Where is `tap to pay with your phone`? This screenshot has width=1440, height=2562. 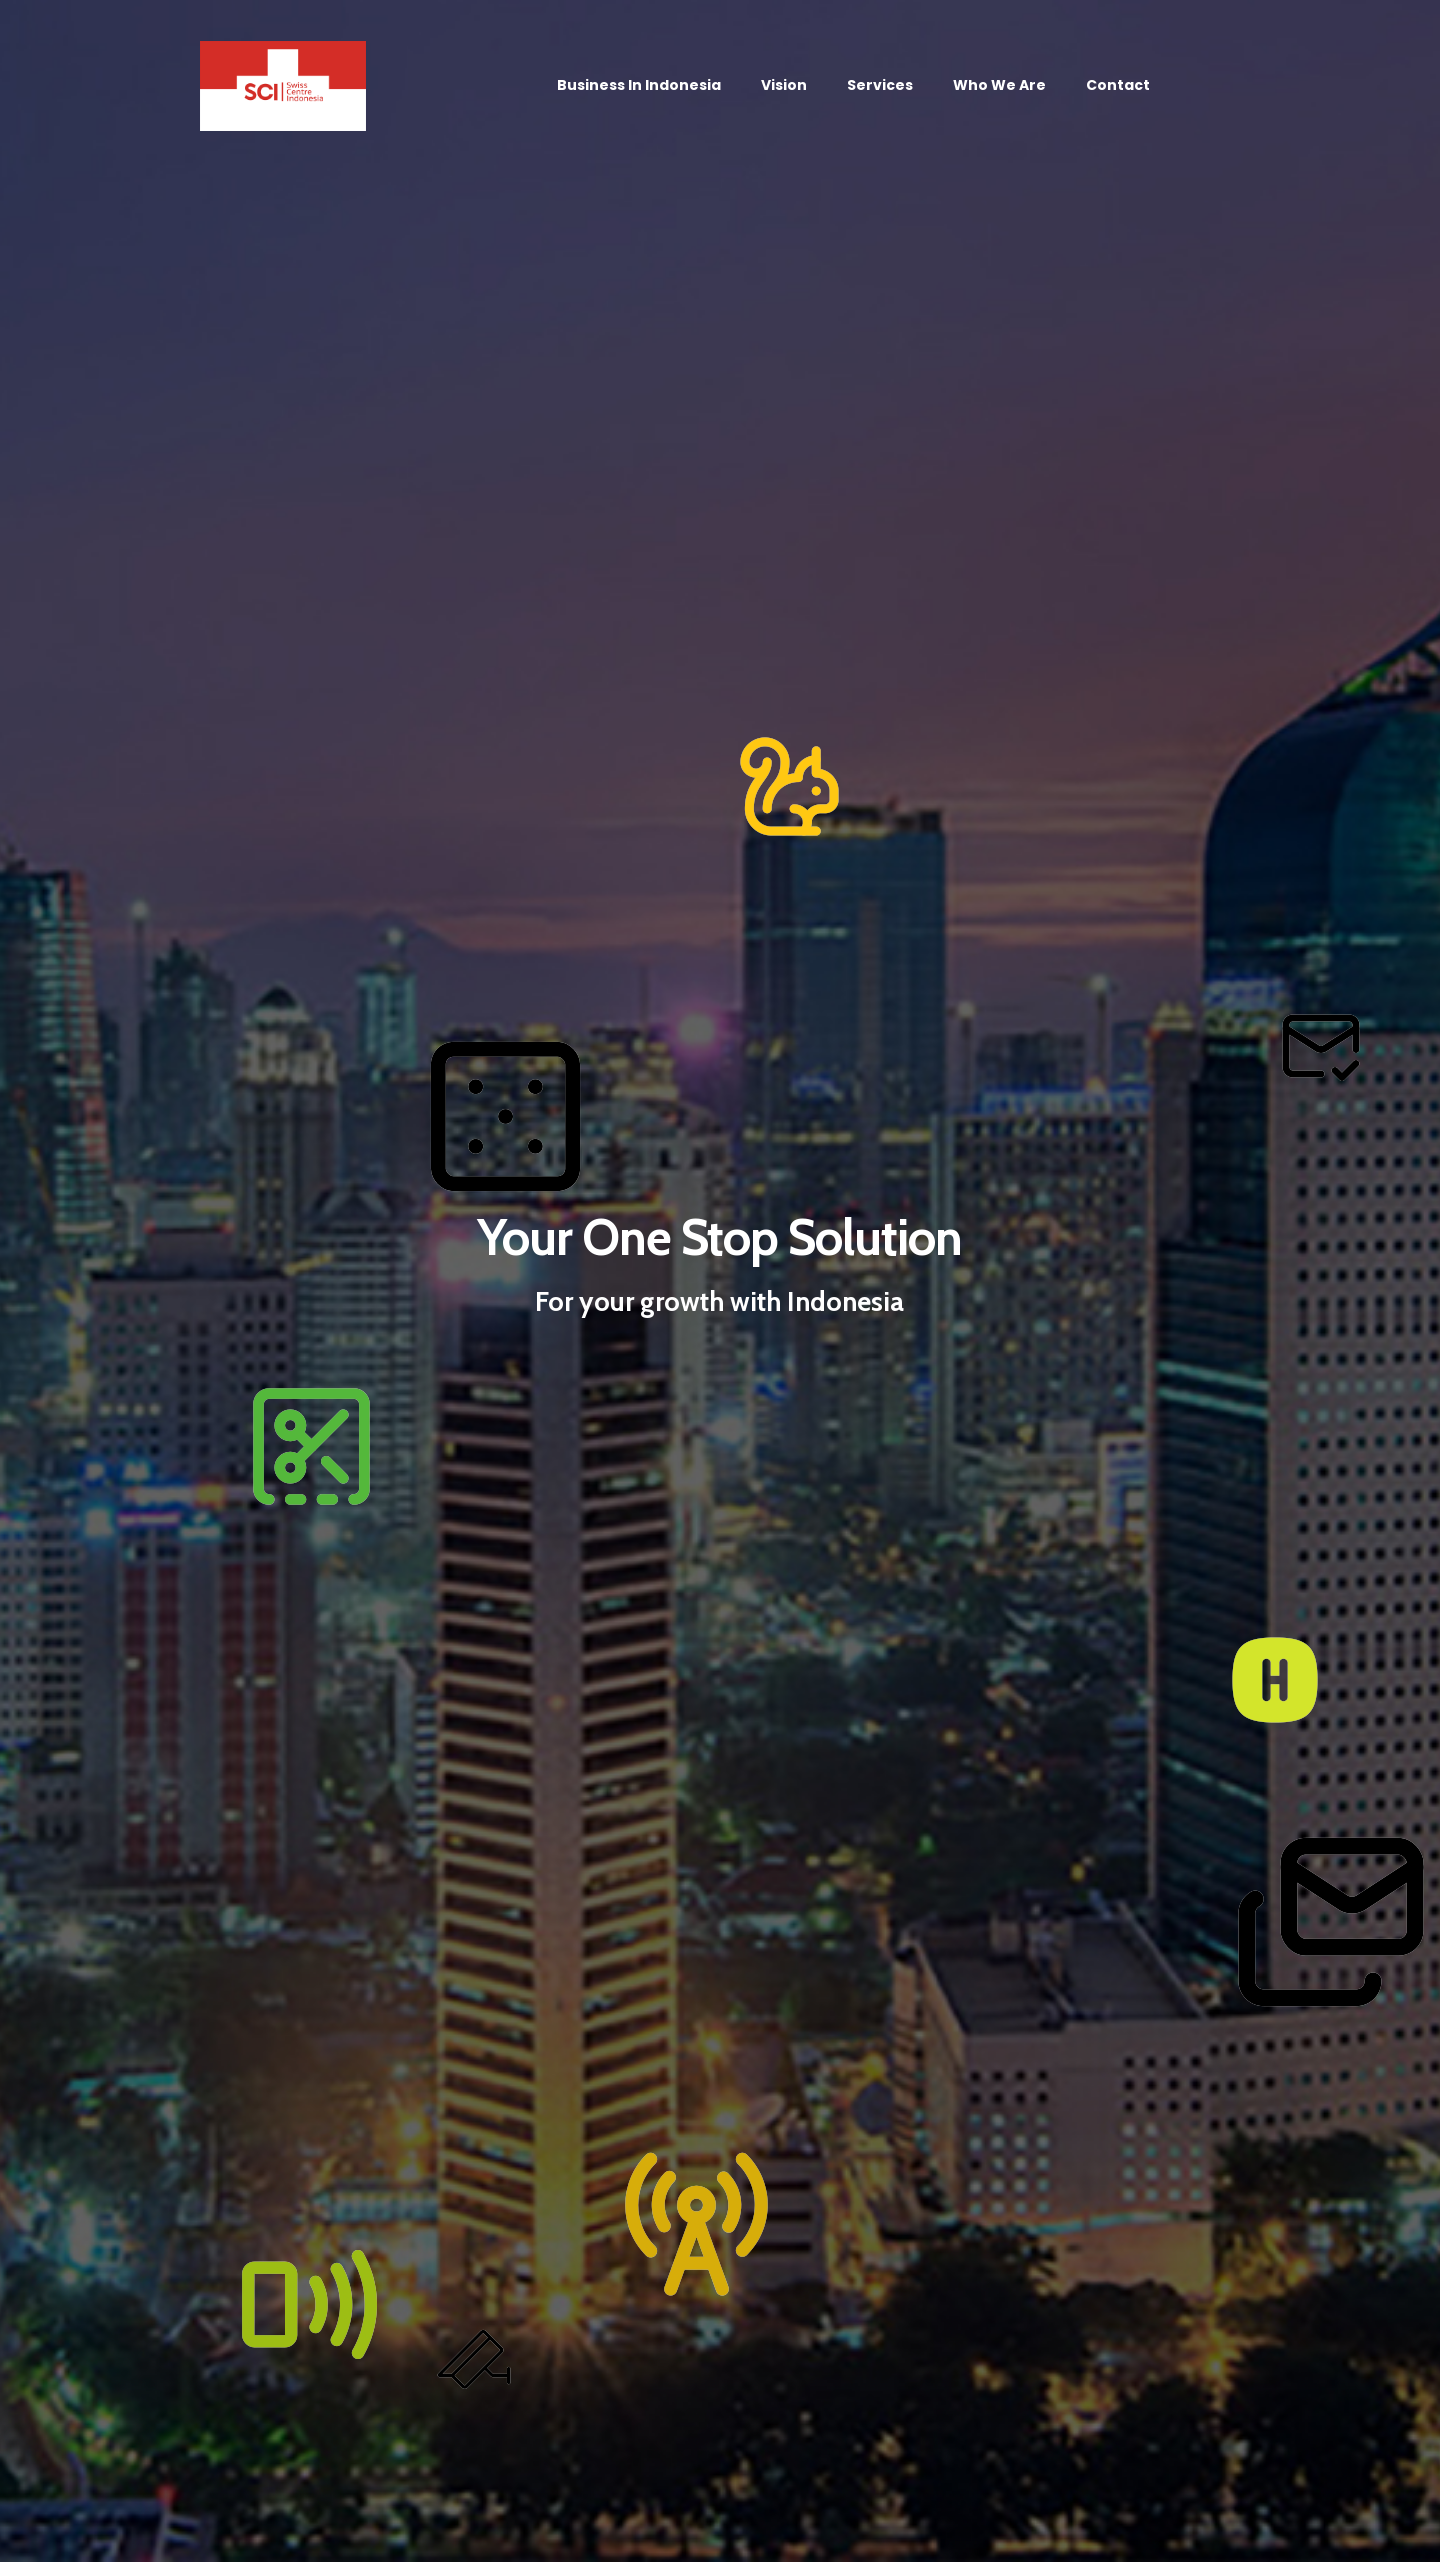
tap to pay with your phone is located at coordinates (309, 2304).